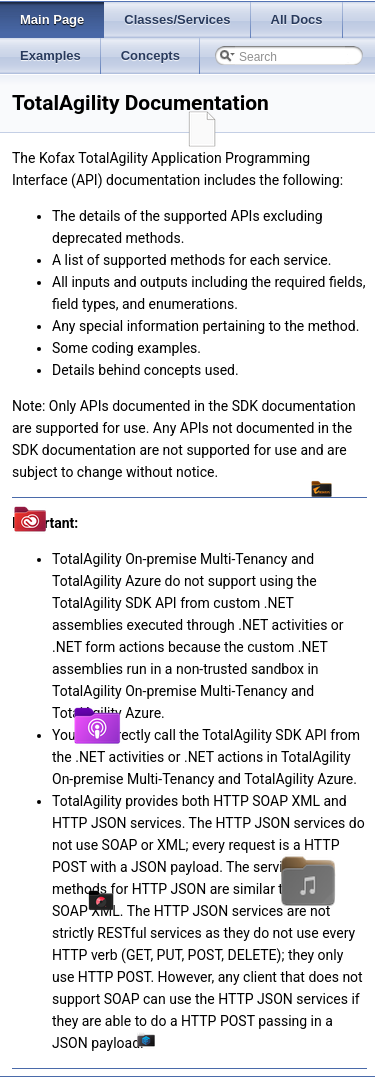  I want to click on open folder containing podcast files, so click(97, 727).